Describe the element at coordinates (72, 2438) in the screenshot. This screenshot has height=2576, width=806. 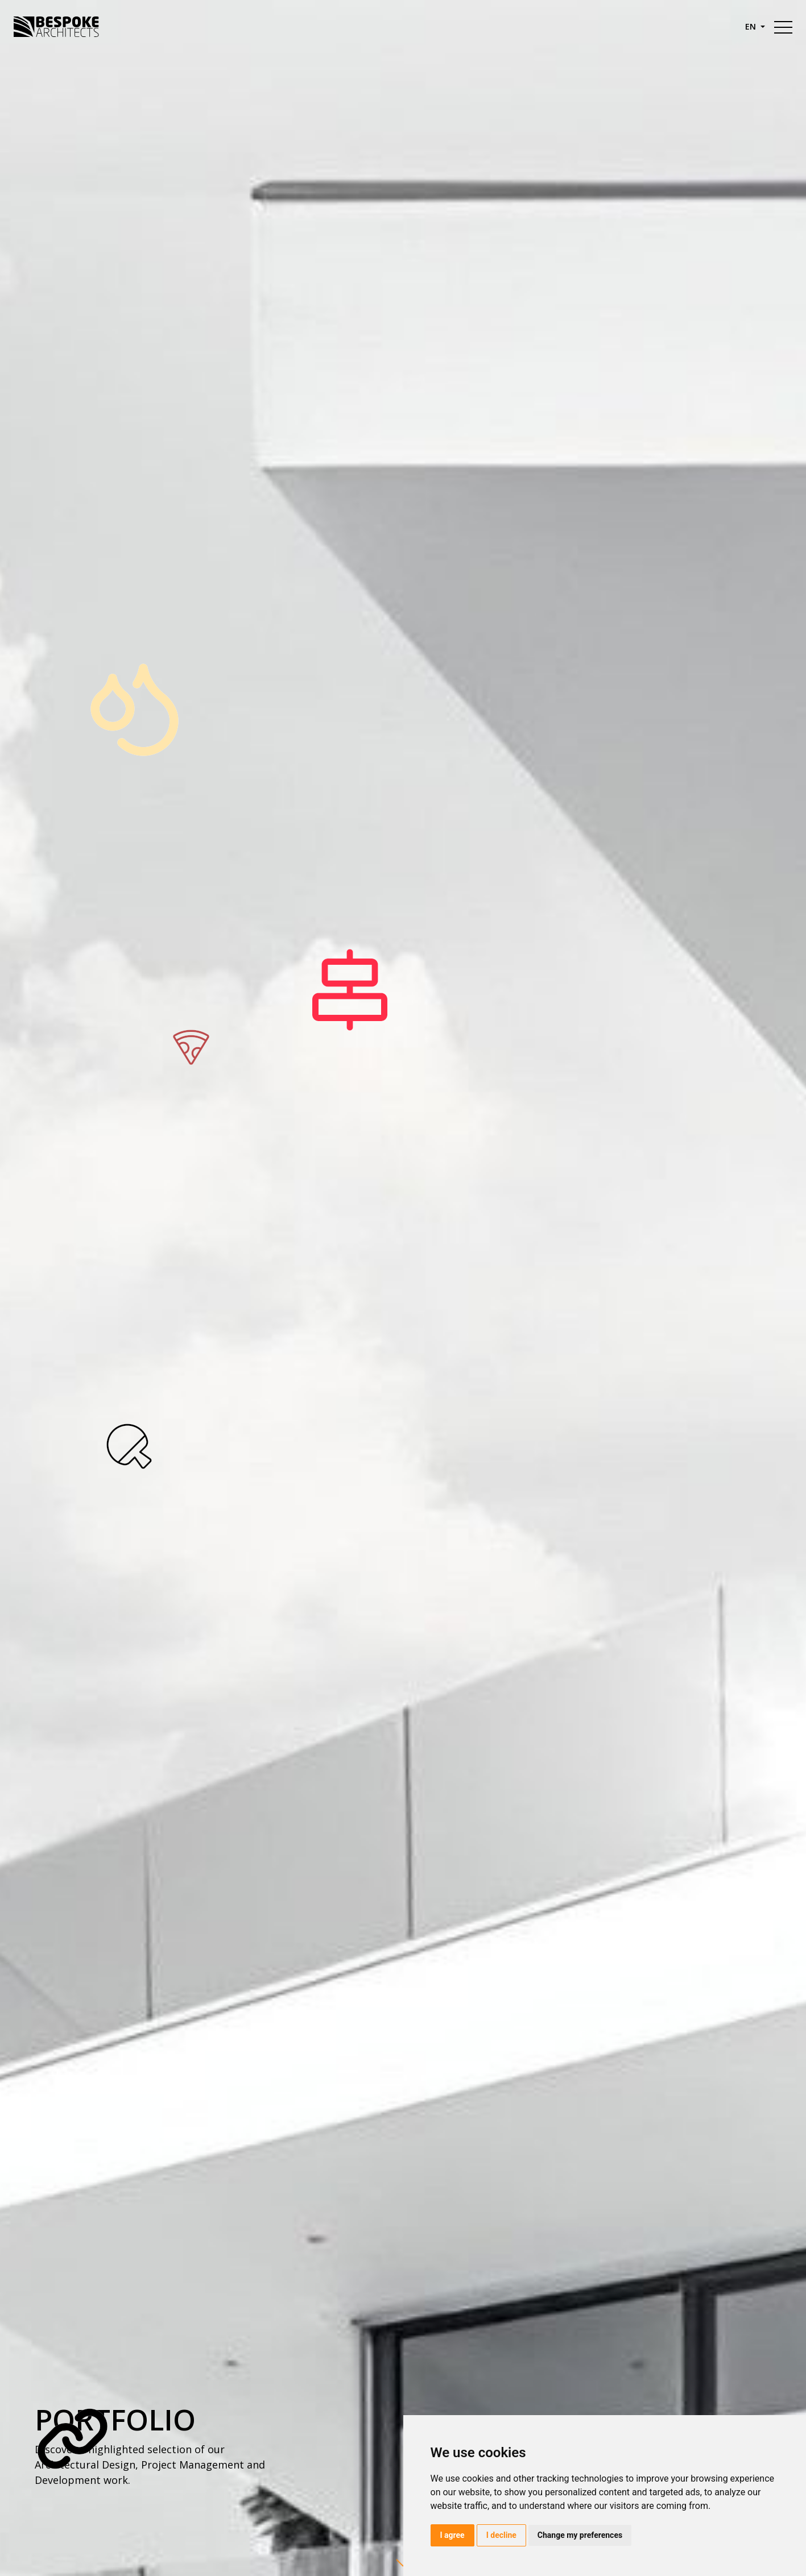
I see `copy or share a link` at that location.